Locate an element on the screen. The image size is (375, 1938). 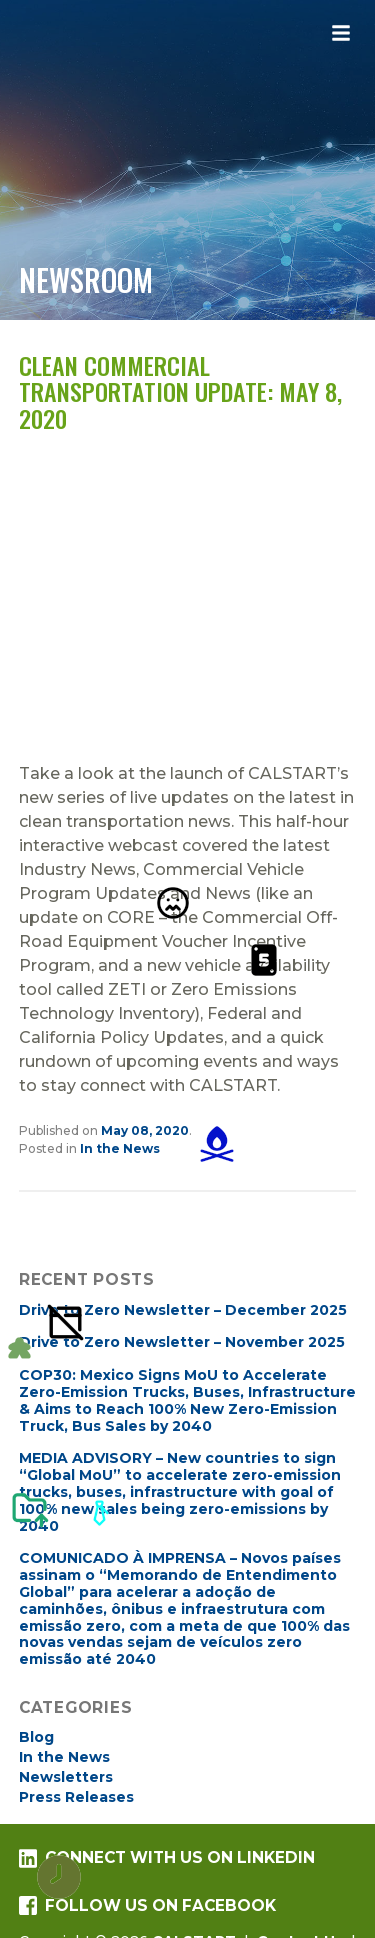
access outdoor or camping-related features is located at coordinates (217, 1144).